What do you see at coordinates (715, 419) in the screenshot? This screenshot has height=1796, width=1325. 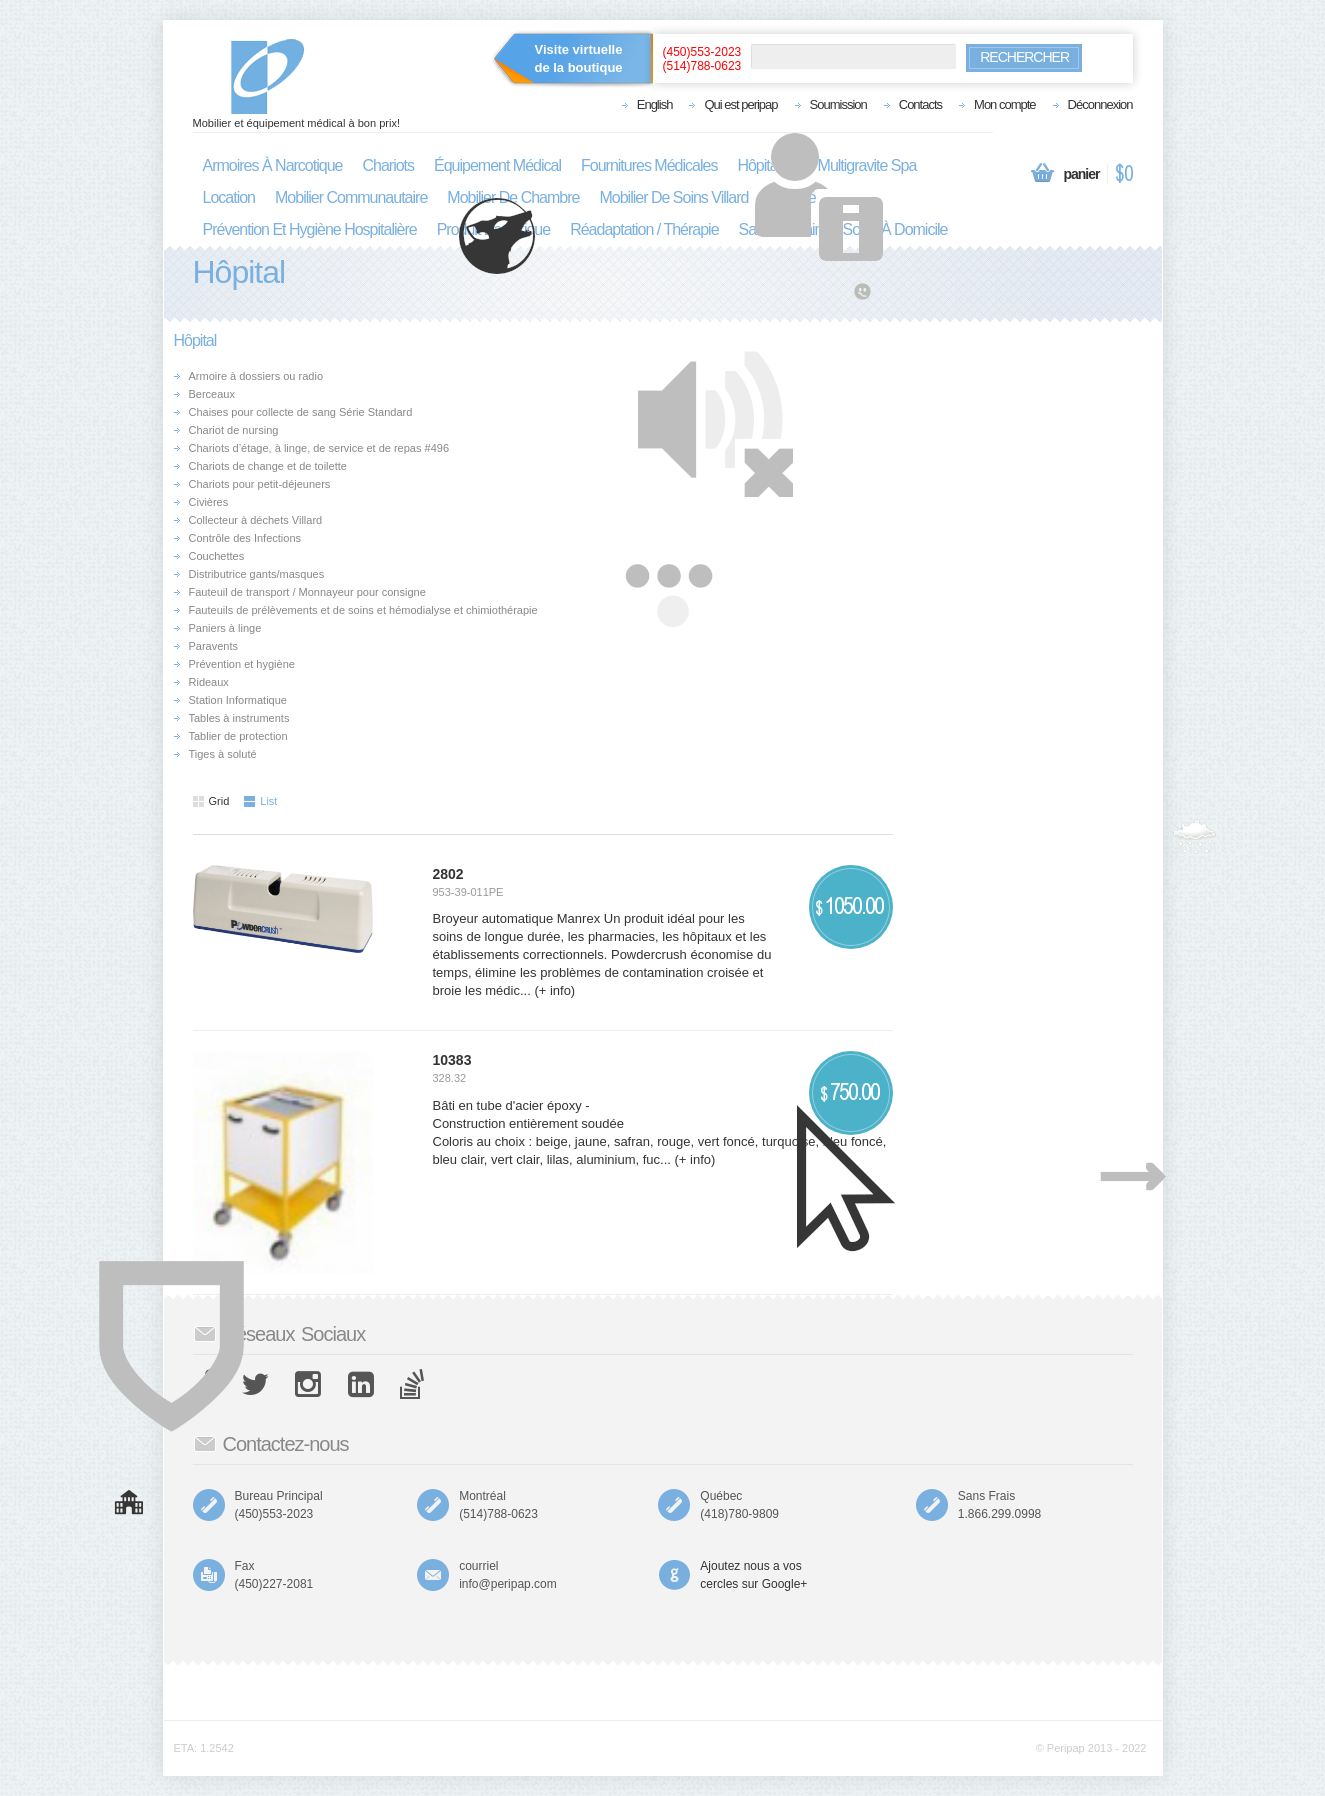 I see `indicates audio is currently muted` at bounding box center [715, 419].